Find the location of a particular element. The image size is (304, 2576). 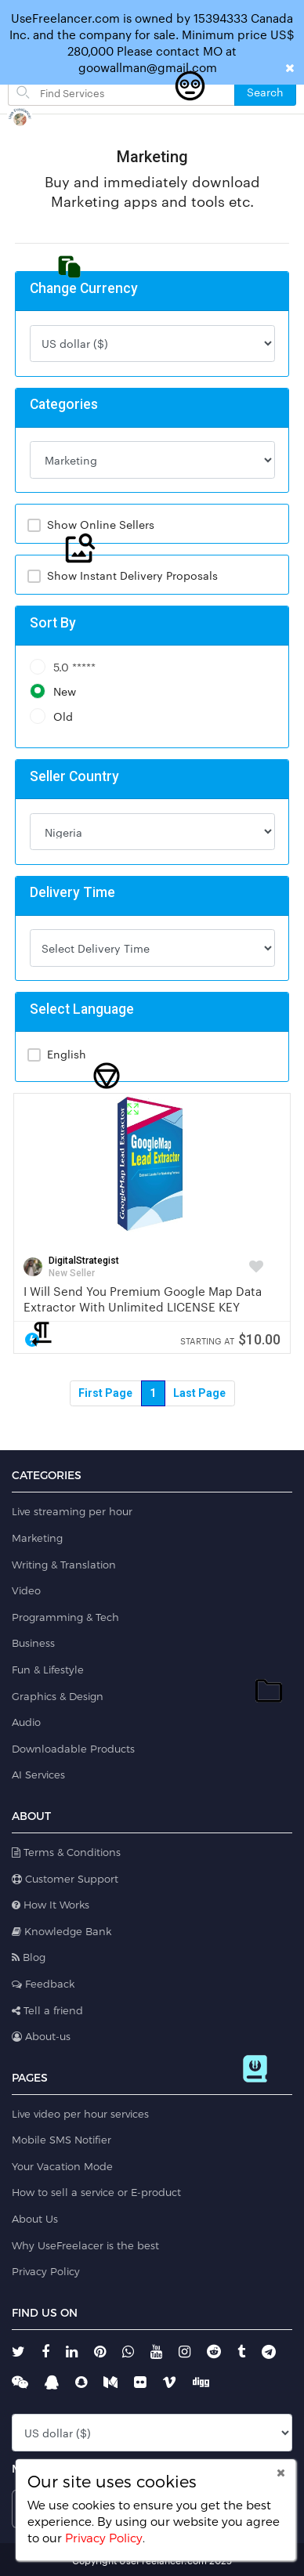

open folder or directory is located at coordinates (269, 1691).